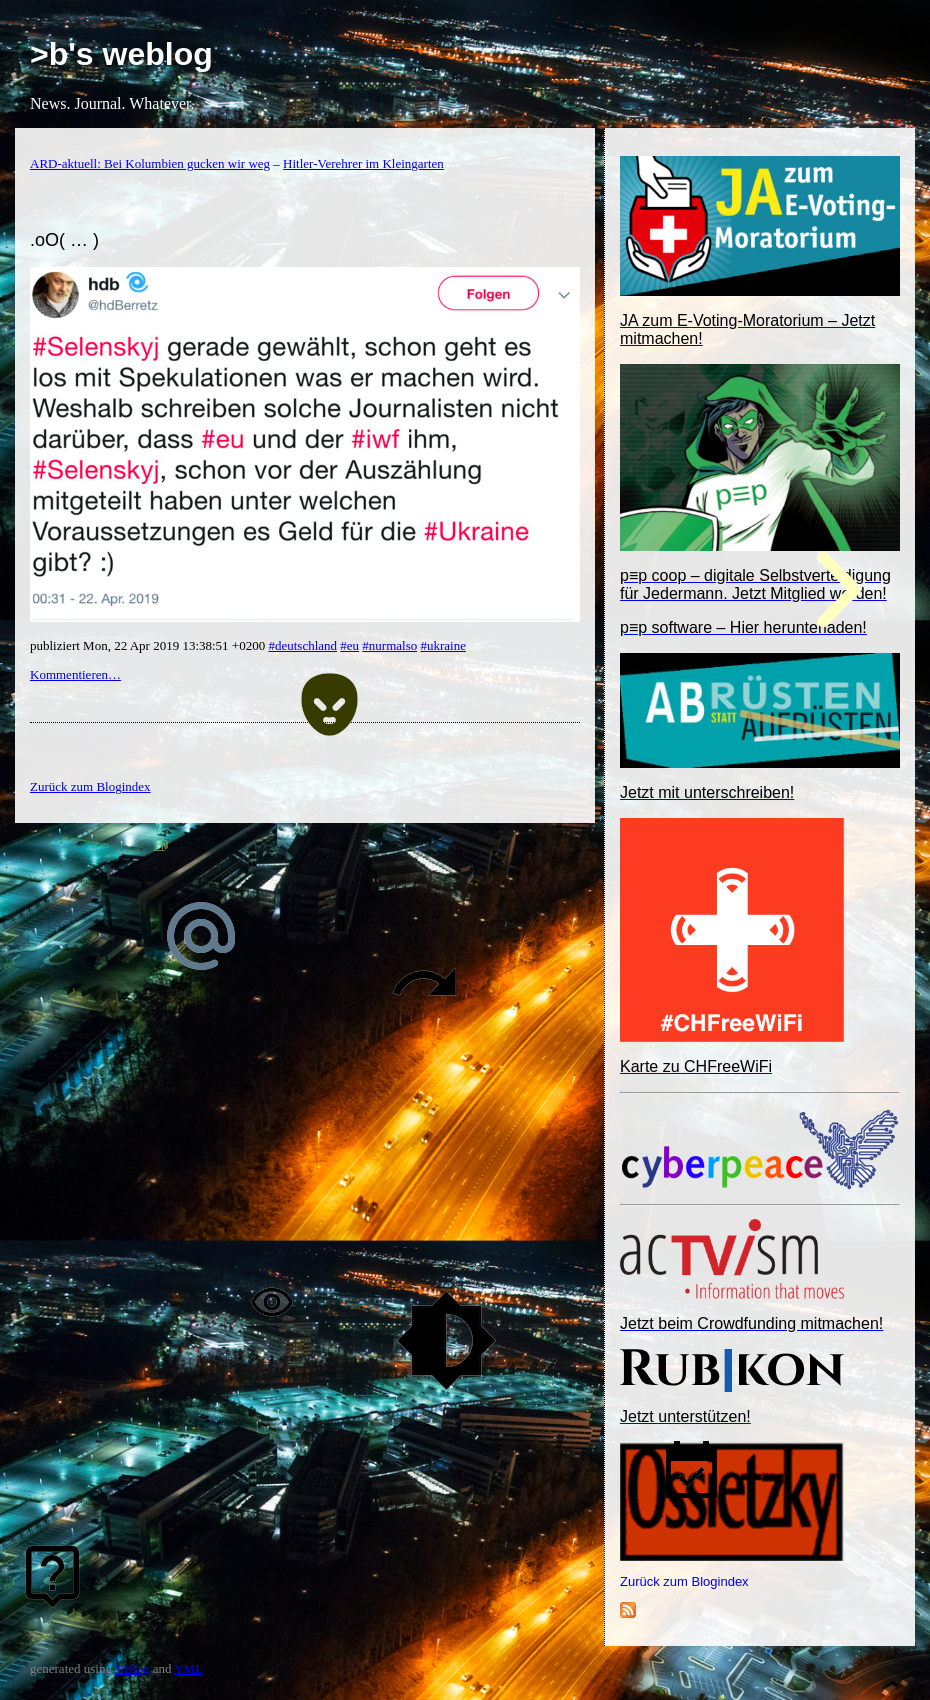 Image resolution: width=930 pixels, height=1700 pixels. Describe the element at coordinates (201, 936) in the screenshot. I see `mention or tag a user` at that location.